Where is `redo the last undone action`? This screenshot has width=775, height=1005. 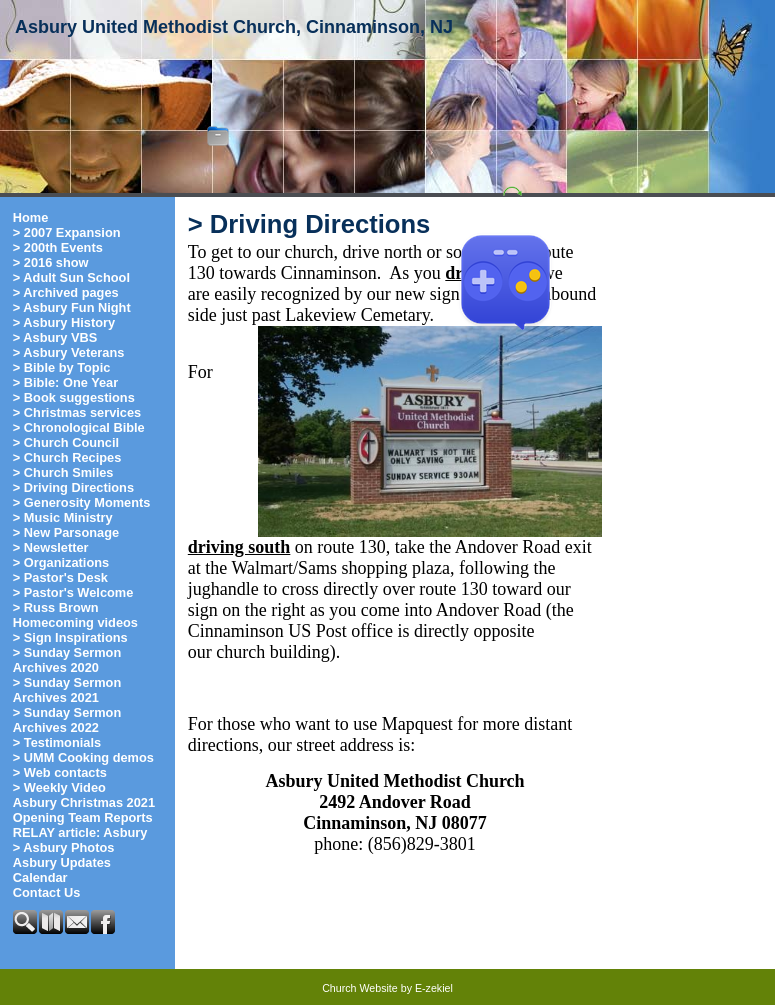 redo the last undone action is located at coordinates (512, 191).